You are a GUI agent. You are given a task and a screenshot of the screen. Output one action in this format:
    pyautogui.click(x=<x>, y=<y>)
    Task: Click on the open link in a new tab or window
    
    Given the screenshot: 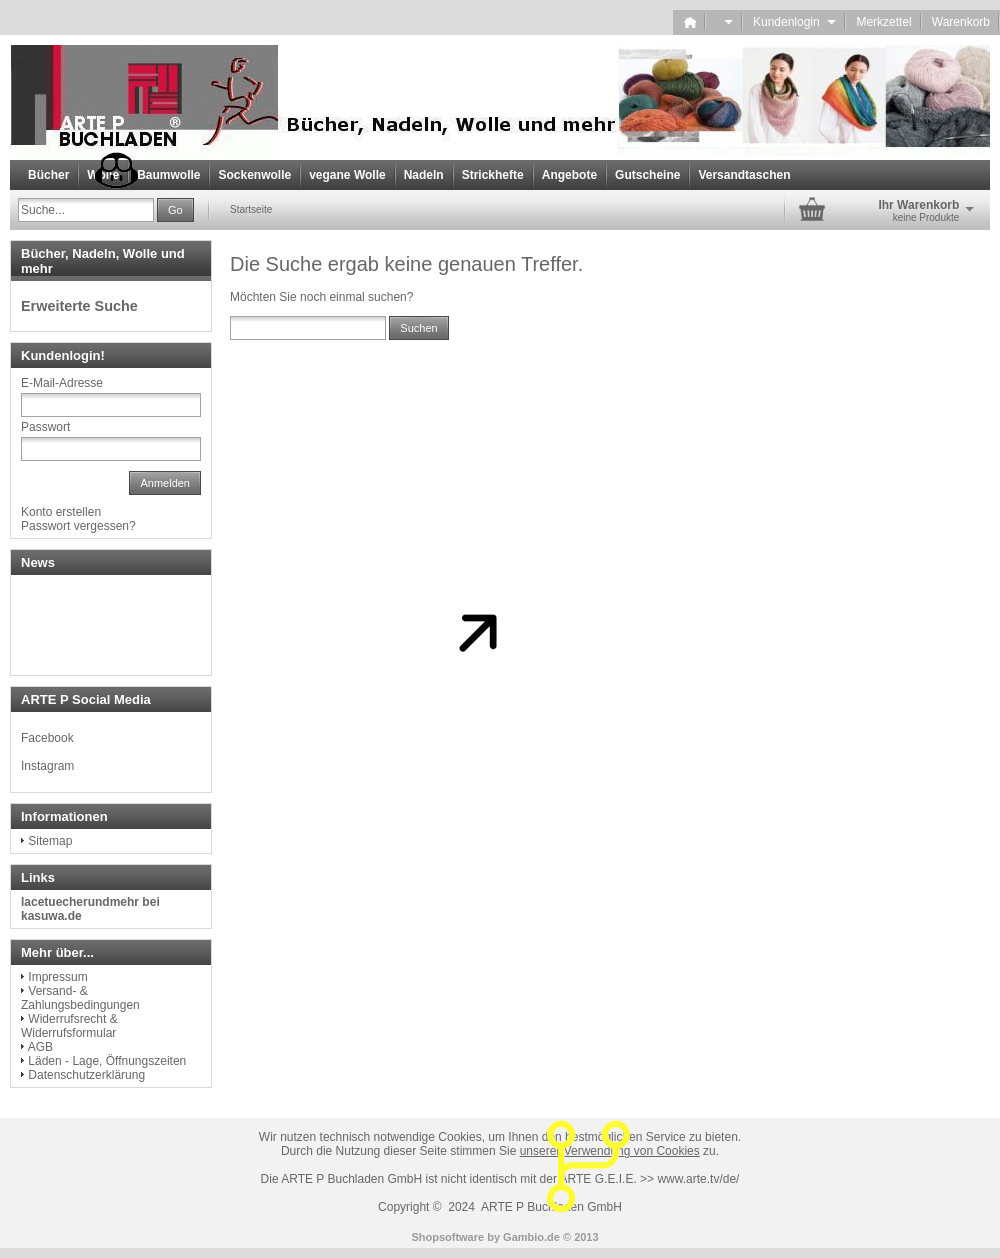 What is the action you would take?
    pyautogui.click(x=478, y=633)
    